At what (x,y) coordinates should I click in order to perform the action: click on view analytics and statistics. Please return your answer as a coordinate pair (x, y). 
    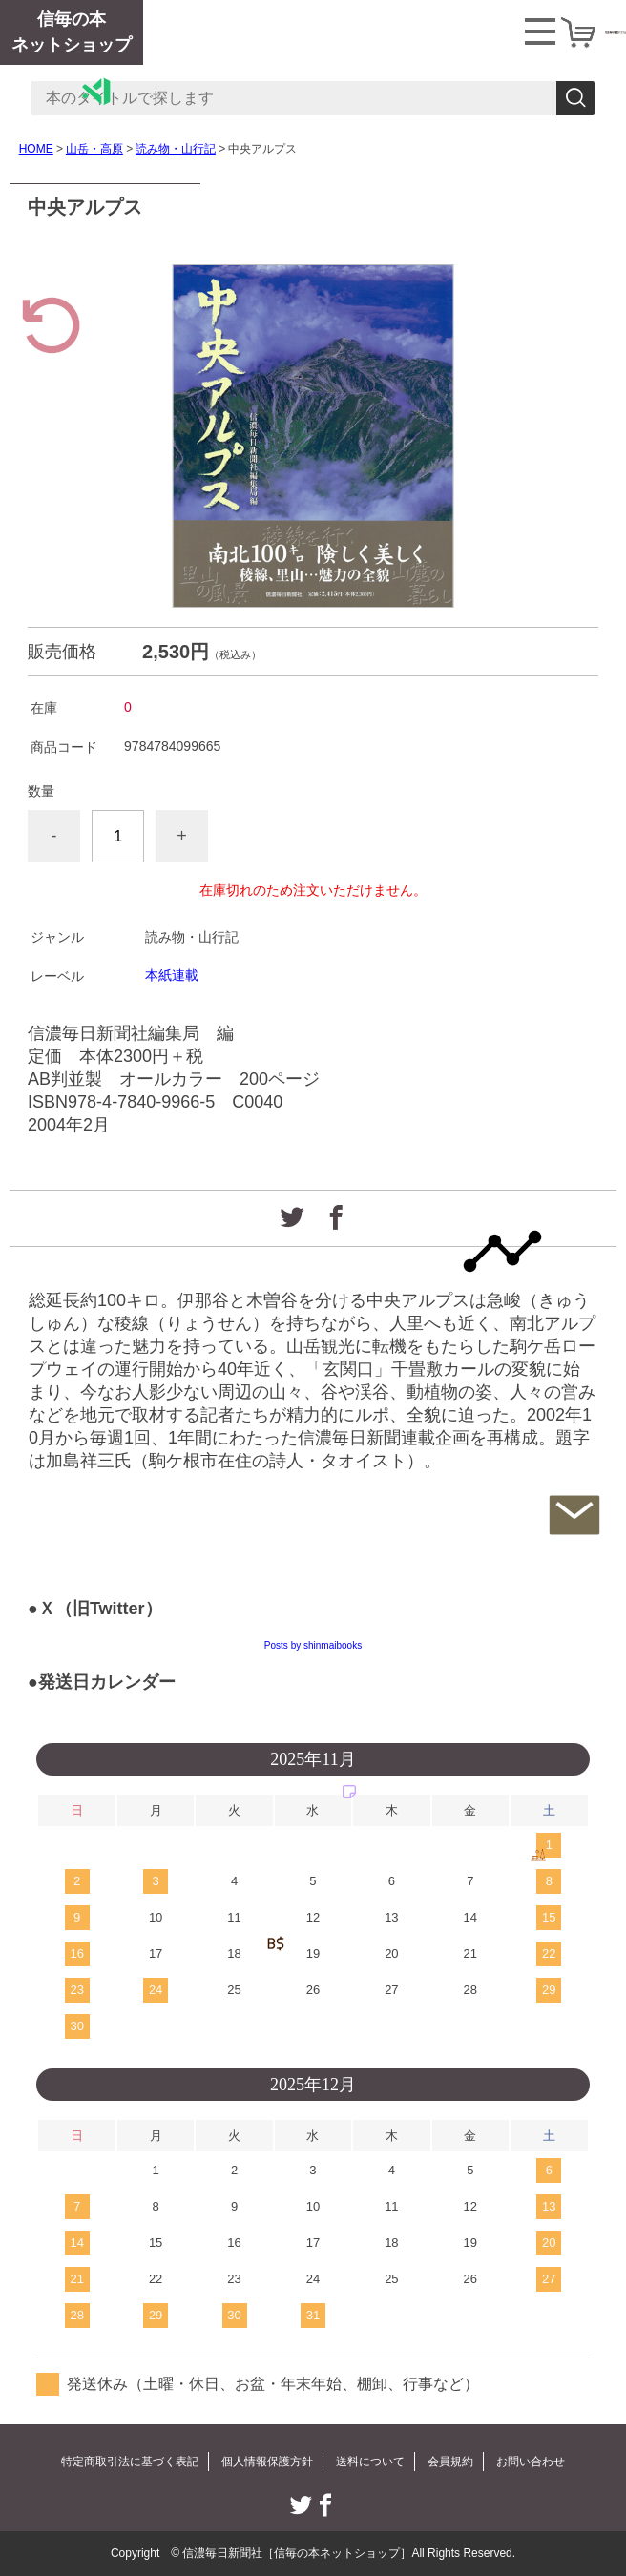
    Looking at the image, I should click on (502, 1251).